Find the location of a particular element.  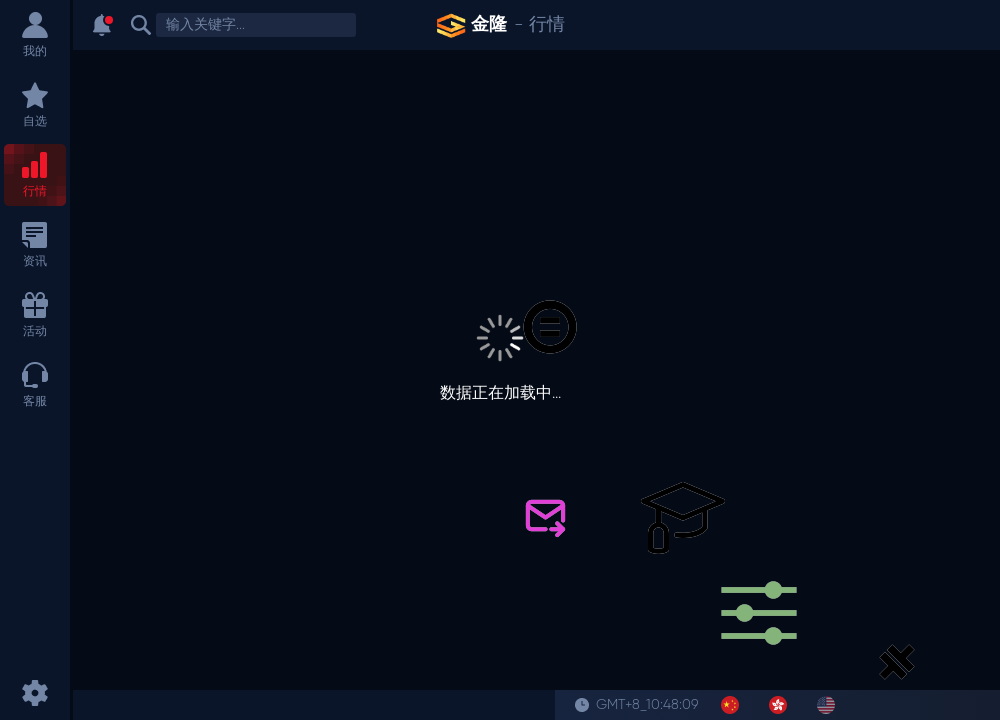

access educational resources or tutorials is located at coordinates (683, 517).